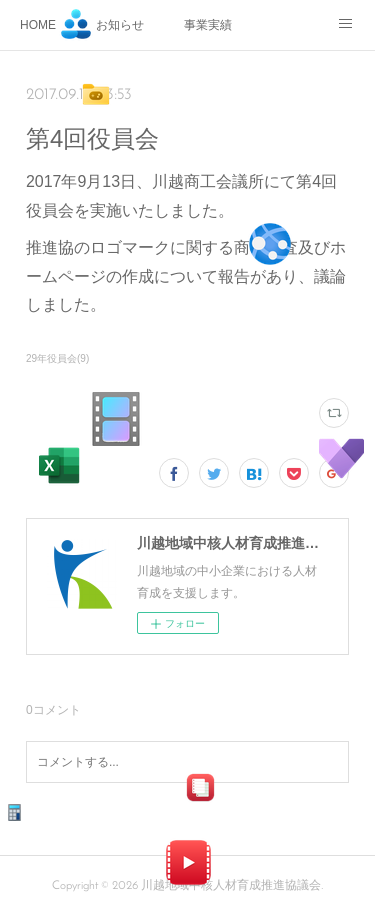 Image resolution: width=375 pixels, height=918 pixels. Describe the element at coordinates (270, 244) in the screenshot. I see `open the windows app store` at that location.